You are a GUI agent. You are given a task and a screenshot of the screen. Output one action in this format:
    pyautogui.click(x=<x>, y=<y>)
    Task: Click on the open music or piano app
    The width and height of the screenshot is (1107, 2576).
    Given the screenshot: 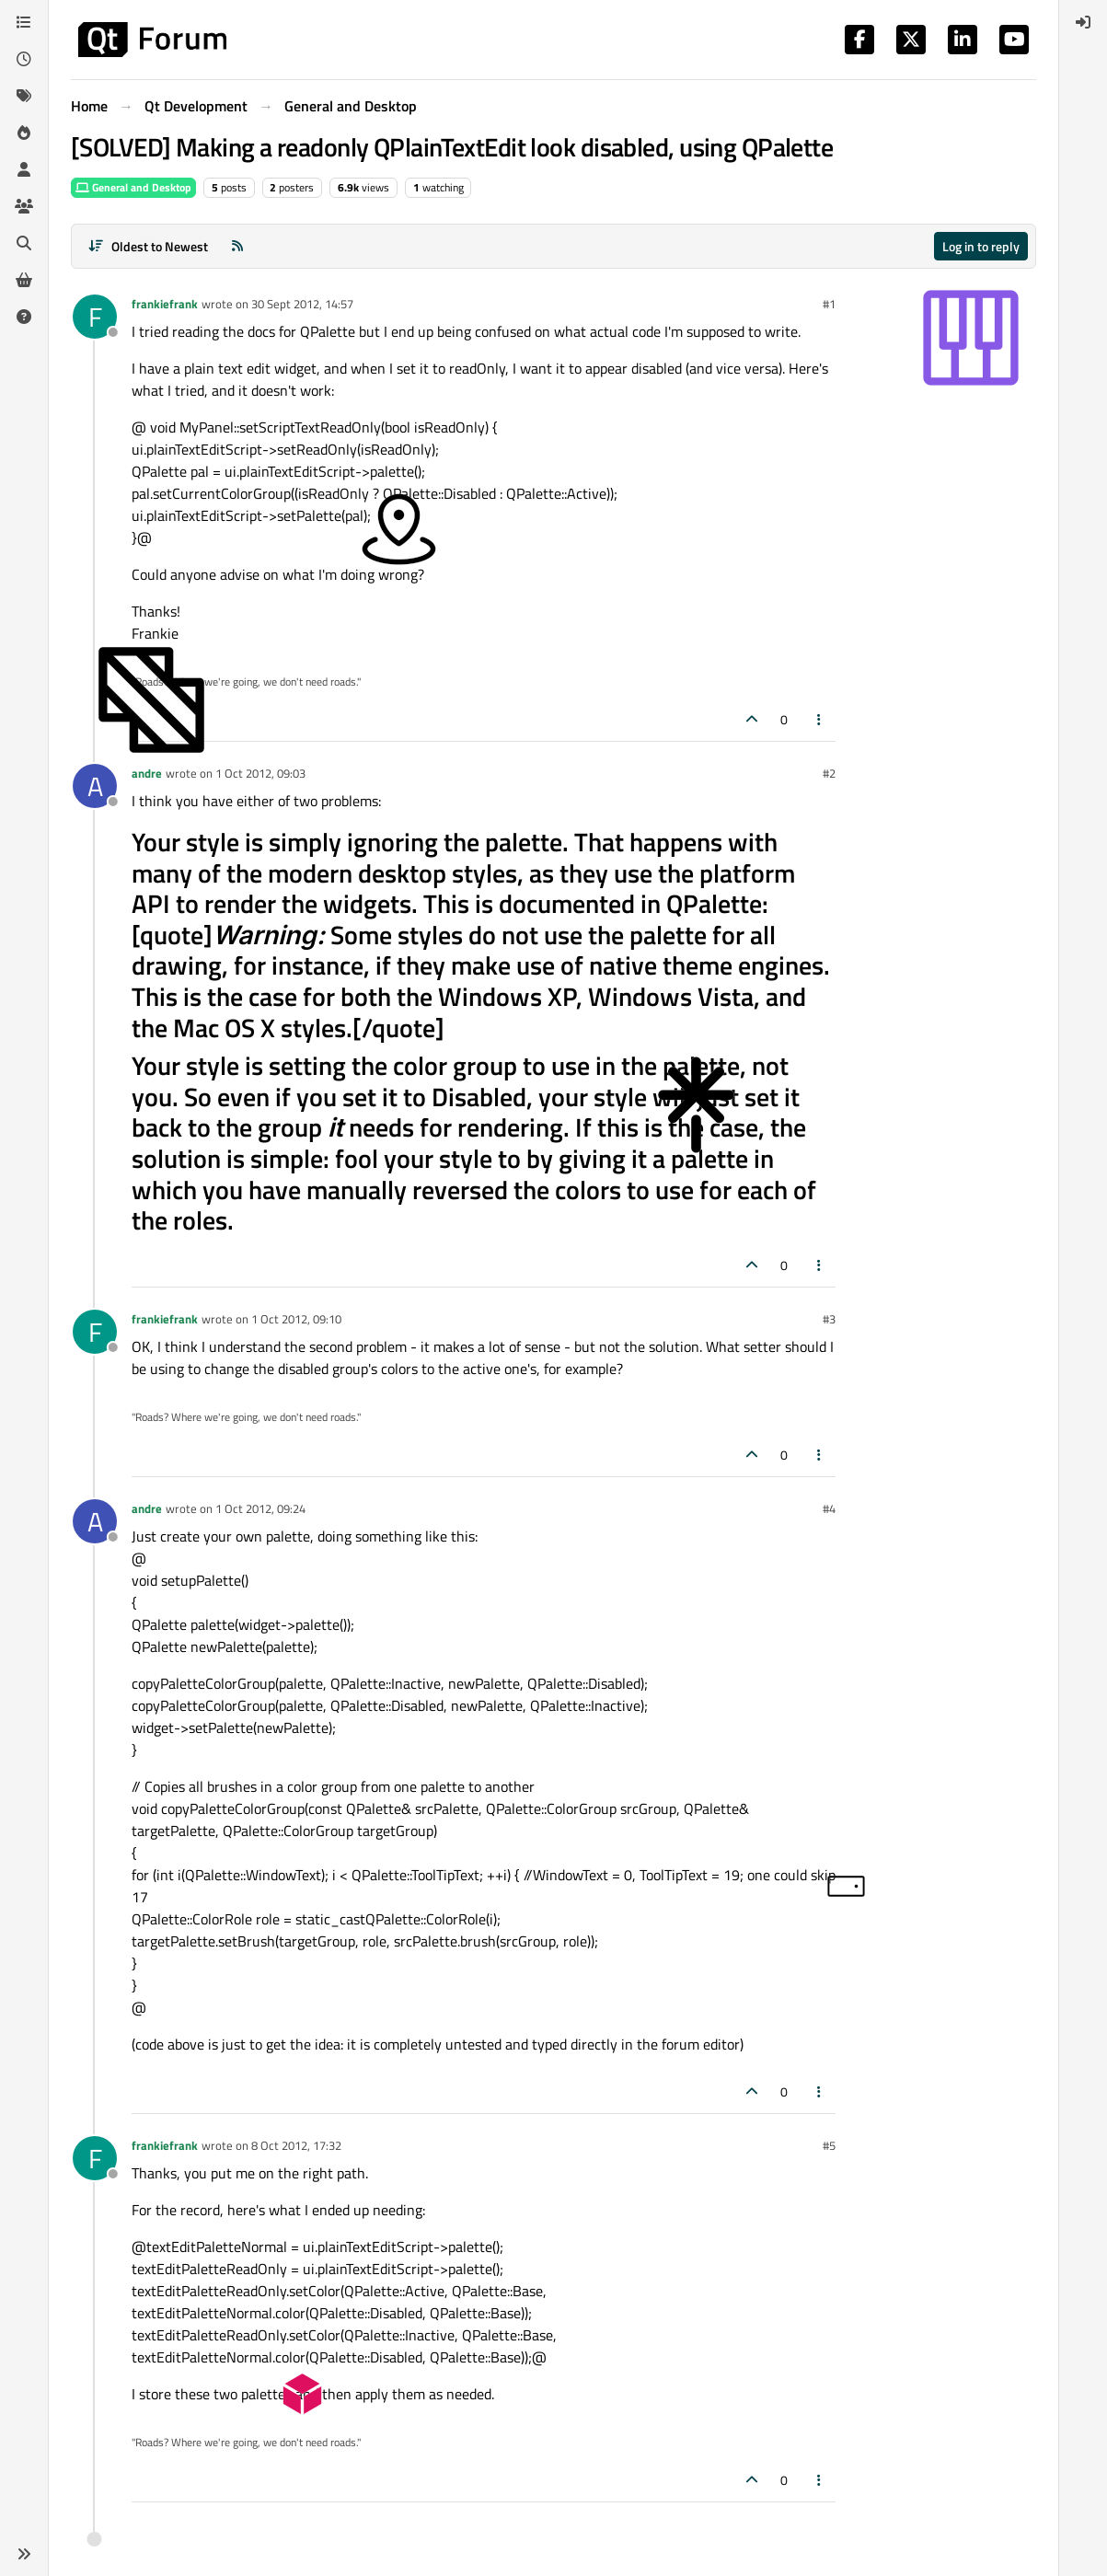 What is the action you would take?
    pyautogui.click(x=971, y=338)
    